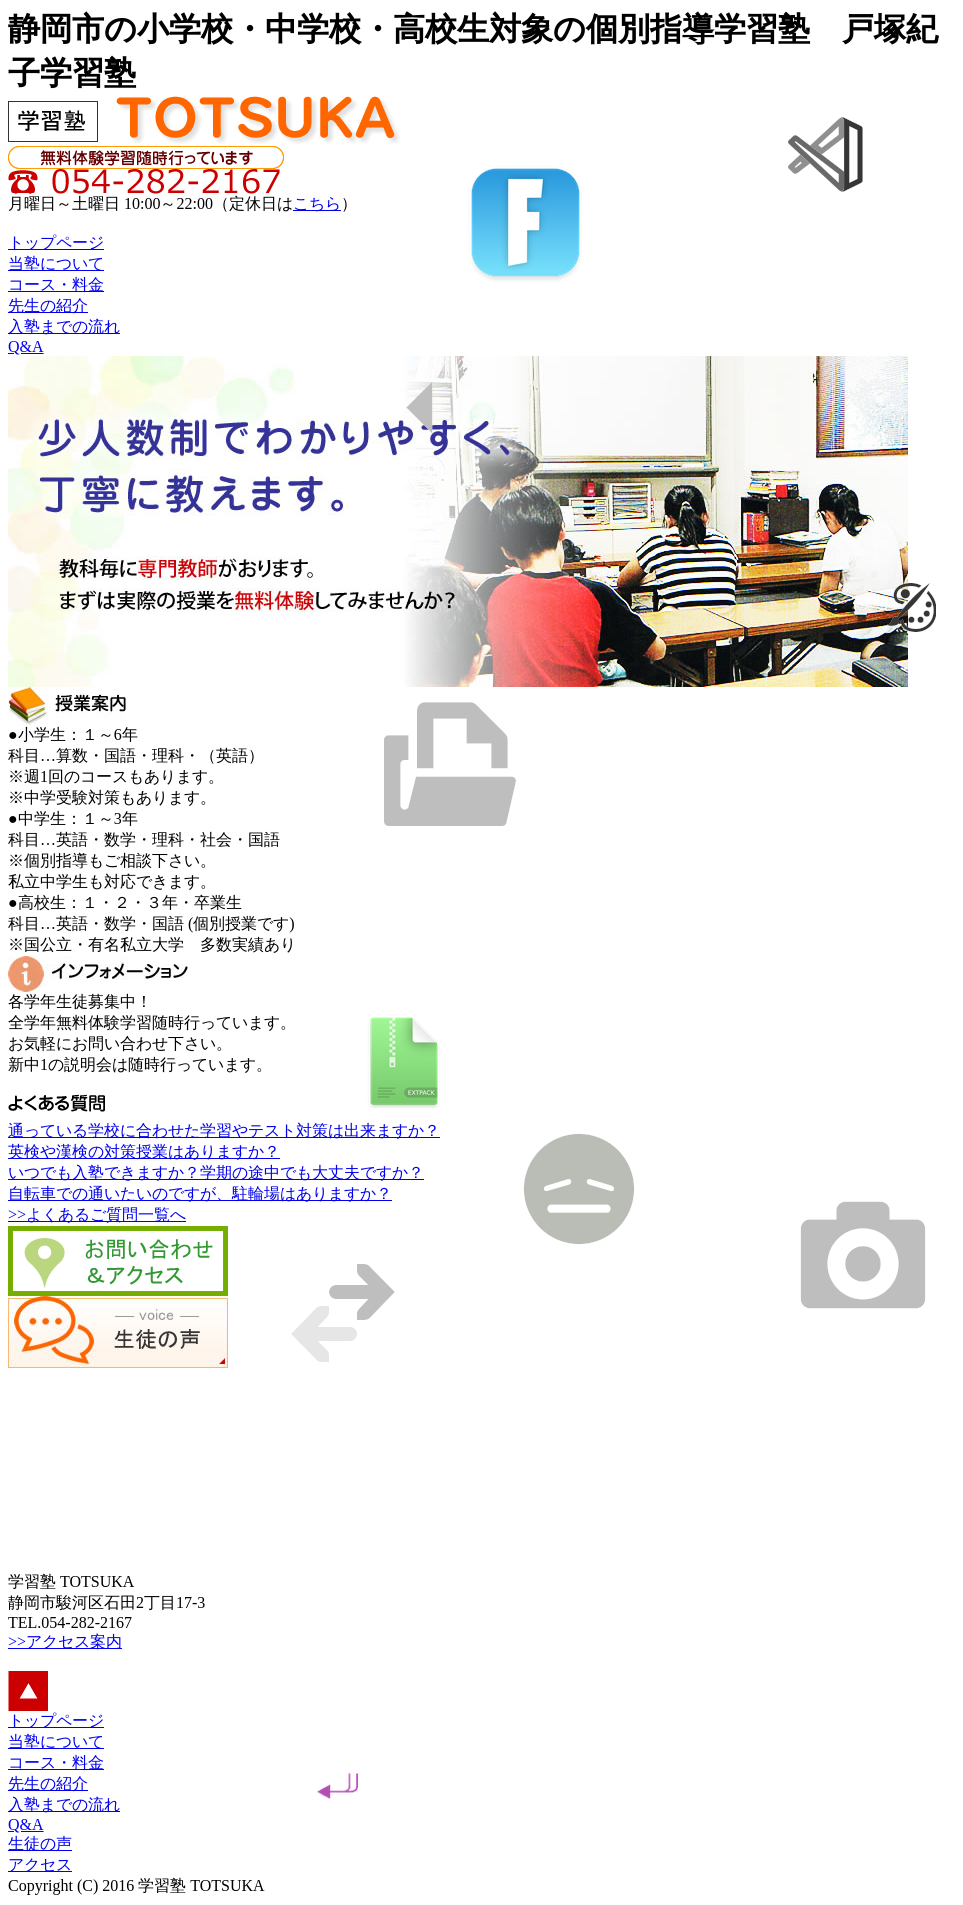  Describe the element at coordinates (337, 1783) in the screenshot. I see `reply to all recipients of an email` at that location.